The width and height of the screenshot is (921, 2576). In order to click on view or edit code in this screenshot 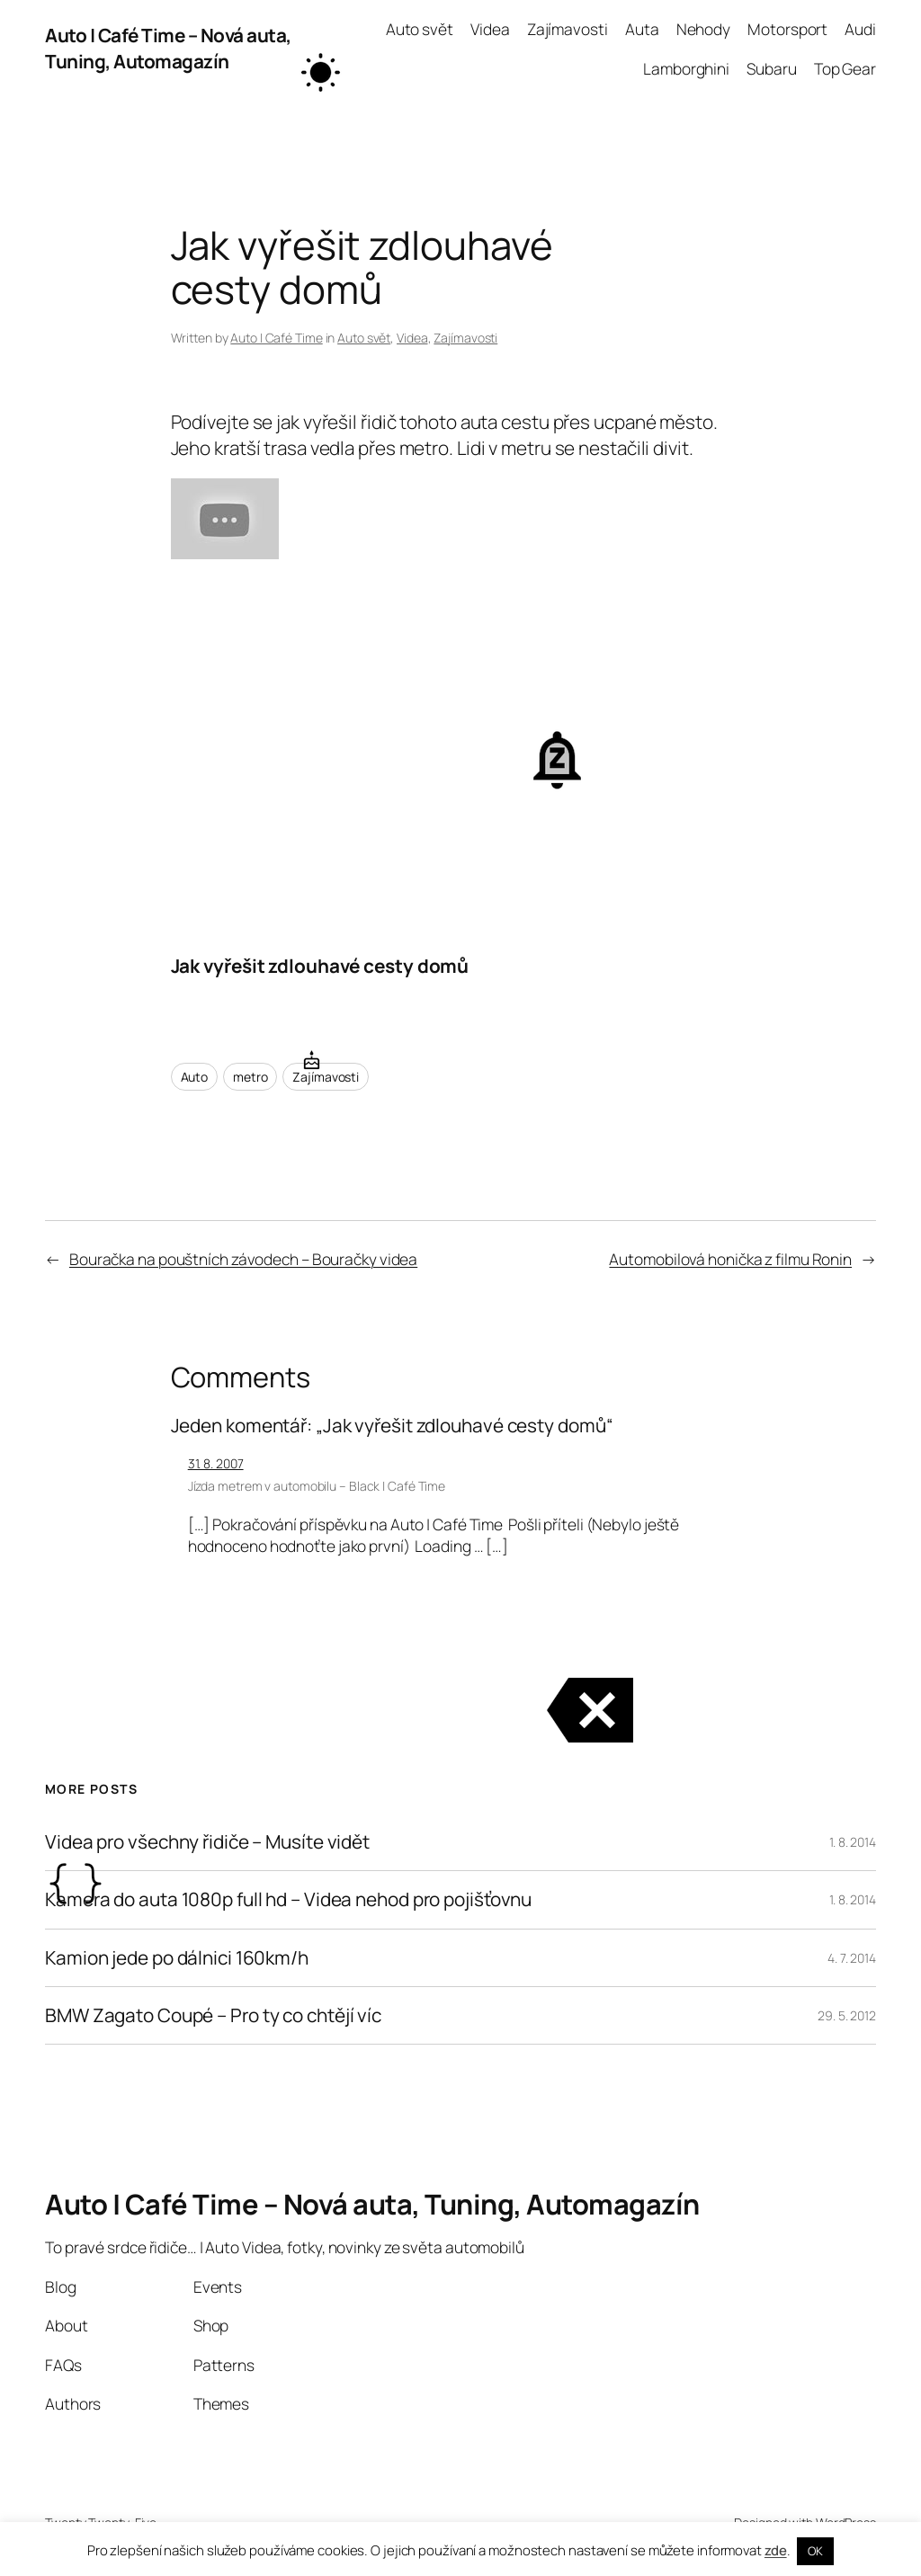, I will do `click(76, 1884)`.